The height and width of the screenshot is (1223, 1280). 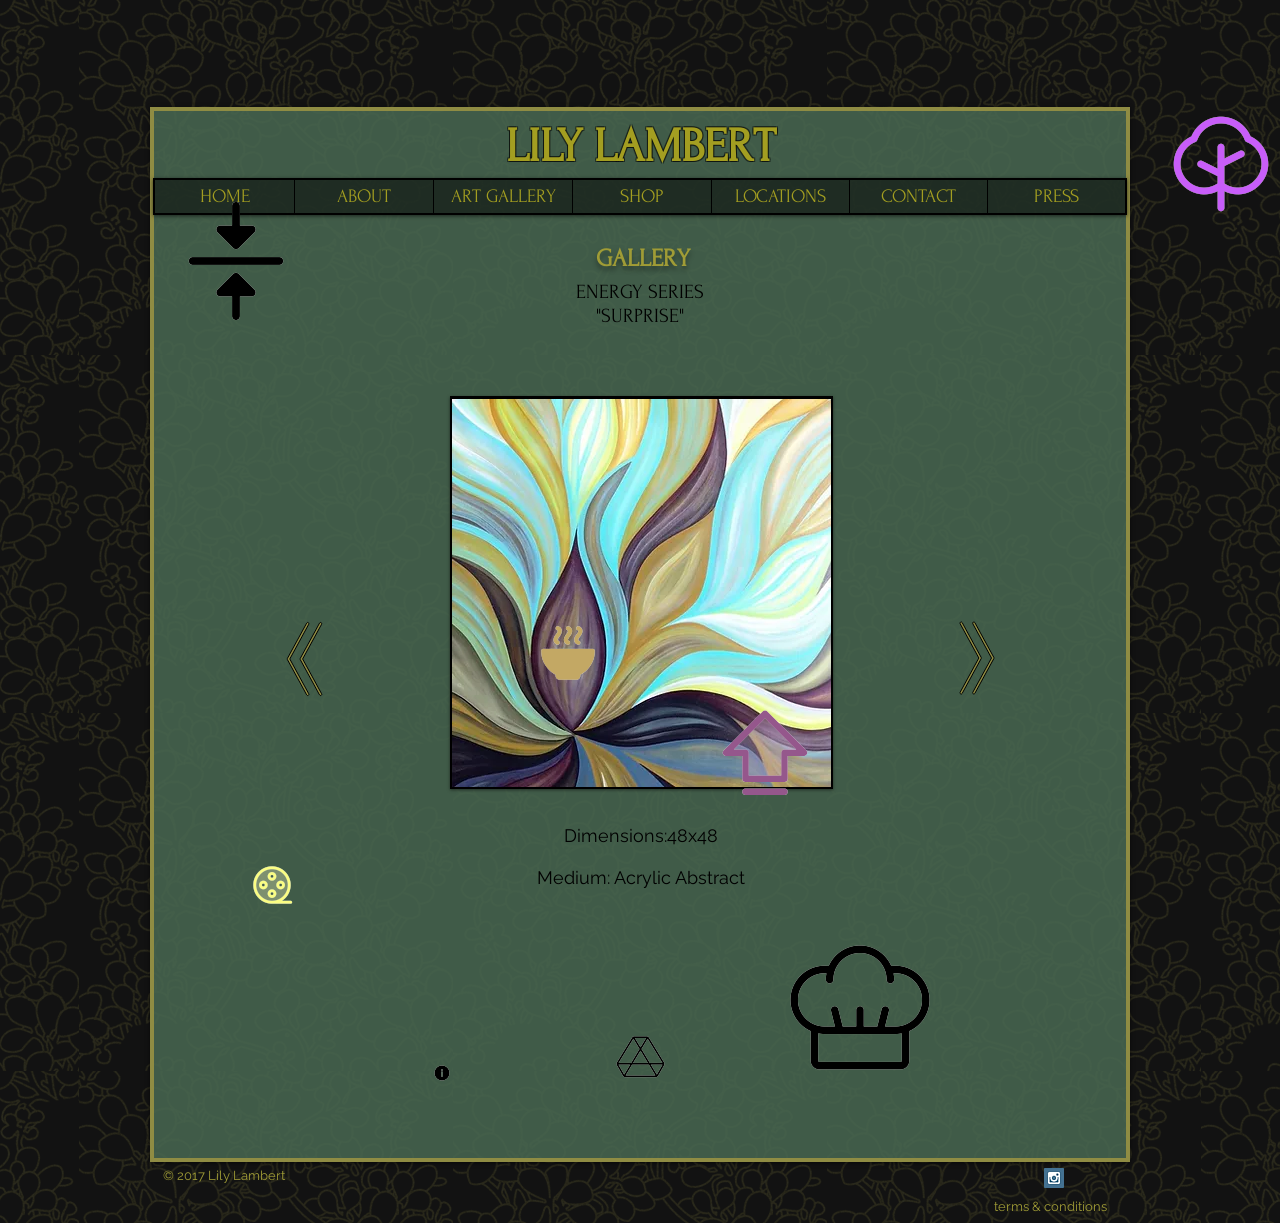 I want to click on collapse content vertically, so click(x=236, y=261).